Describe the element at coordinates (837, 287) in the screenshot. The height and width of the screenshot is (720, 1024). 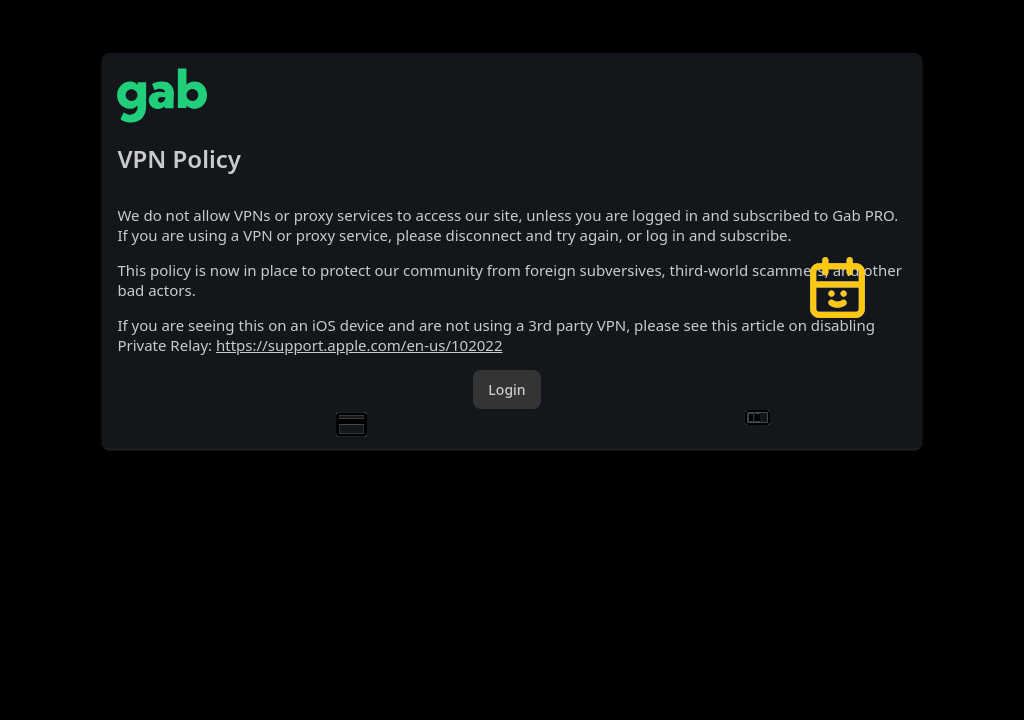
I see `view upcoming fun events or celebrations` at that location.